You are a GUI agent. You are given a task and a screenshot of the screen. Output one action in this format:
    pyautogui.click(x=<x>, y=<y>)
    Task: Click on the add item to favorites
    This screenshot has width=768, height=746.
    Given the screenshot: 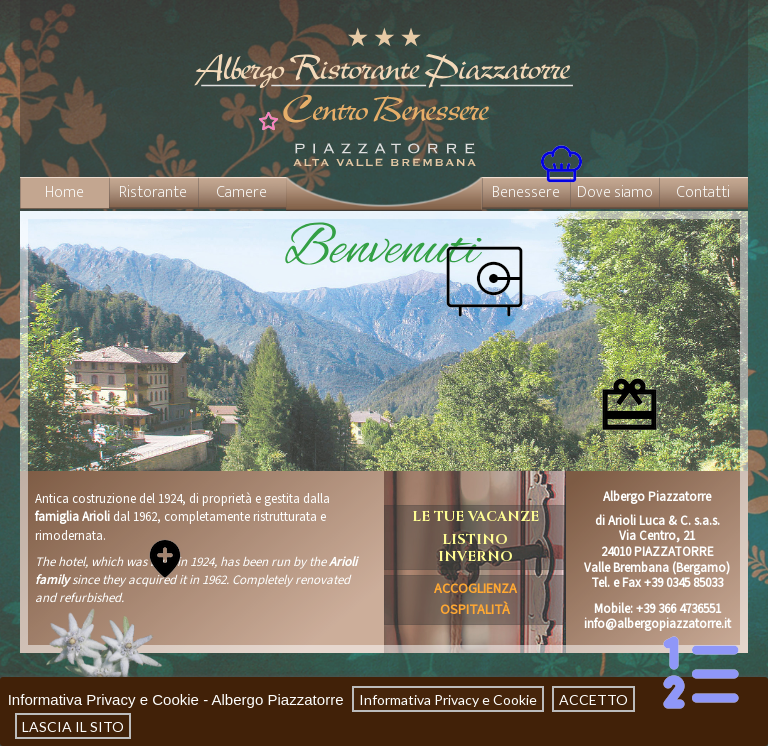 What is the action you would take?
    pyautogui.click(x=268, y=121)
    